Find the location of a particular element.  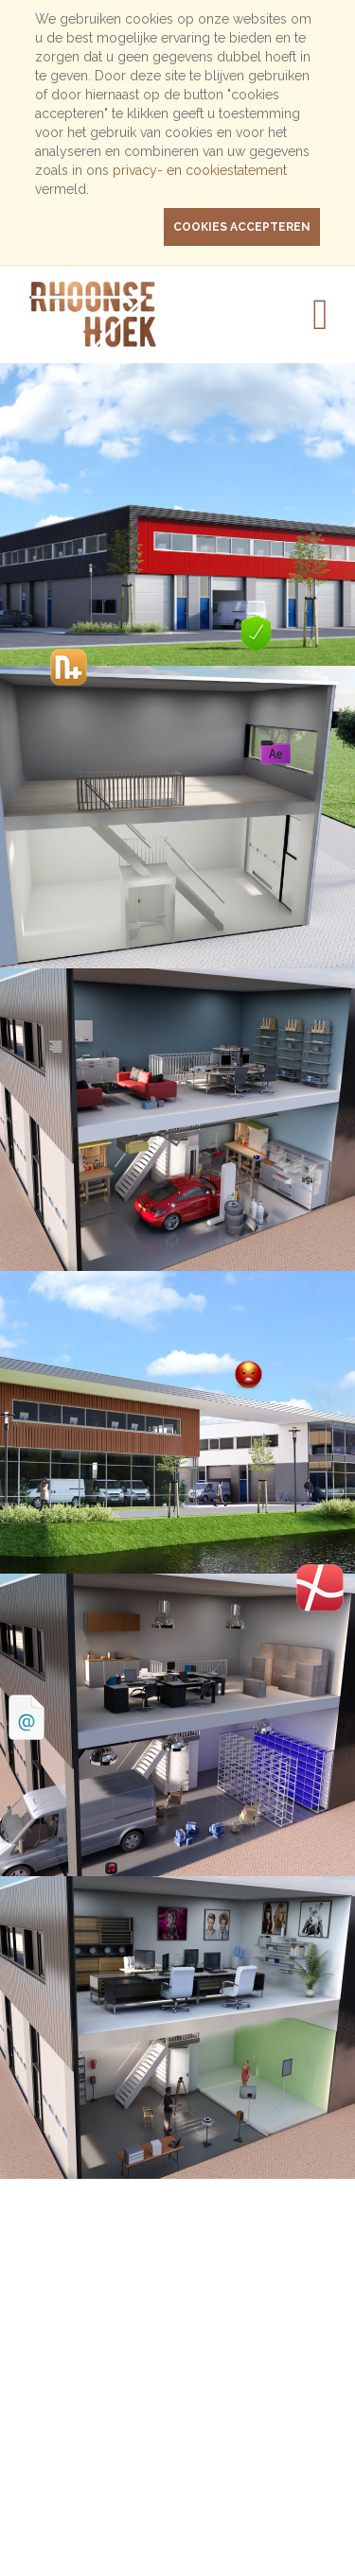

align text to the right margin is located at coordinates (55, 1046).